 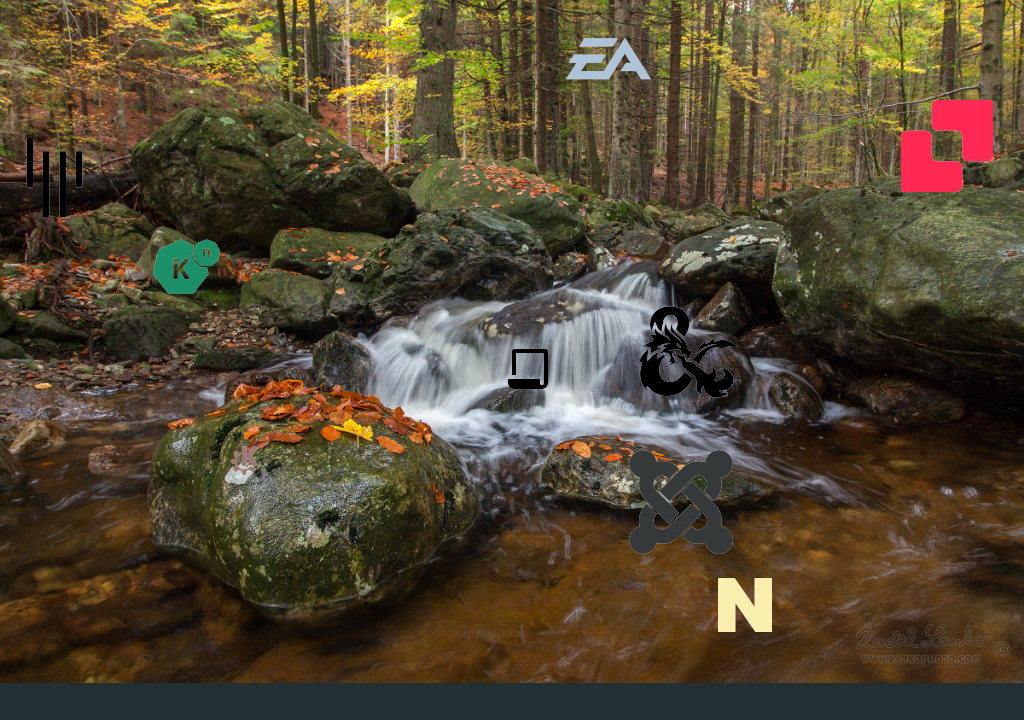 What do you see at coordinates (530, 369) in the screenshot?
I see `view document or paper file` at bounding box center [530, 369].